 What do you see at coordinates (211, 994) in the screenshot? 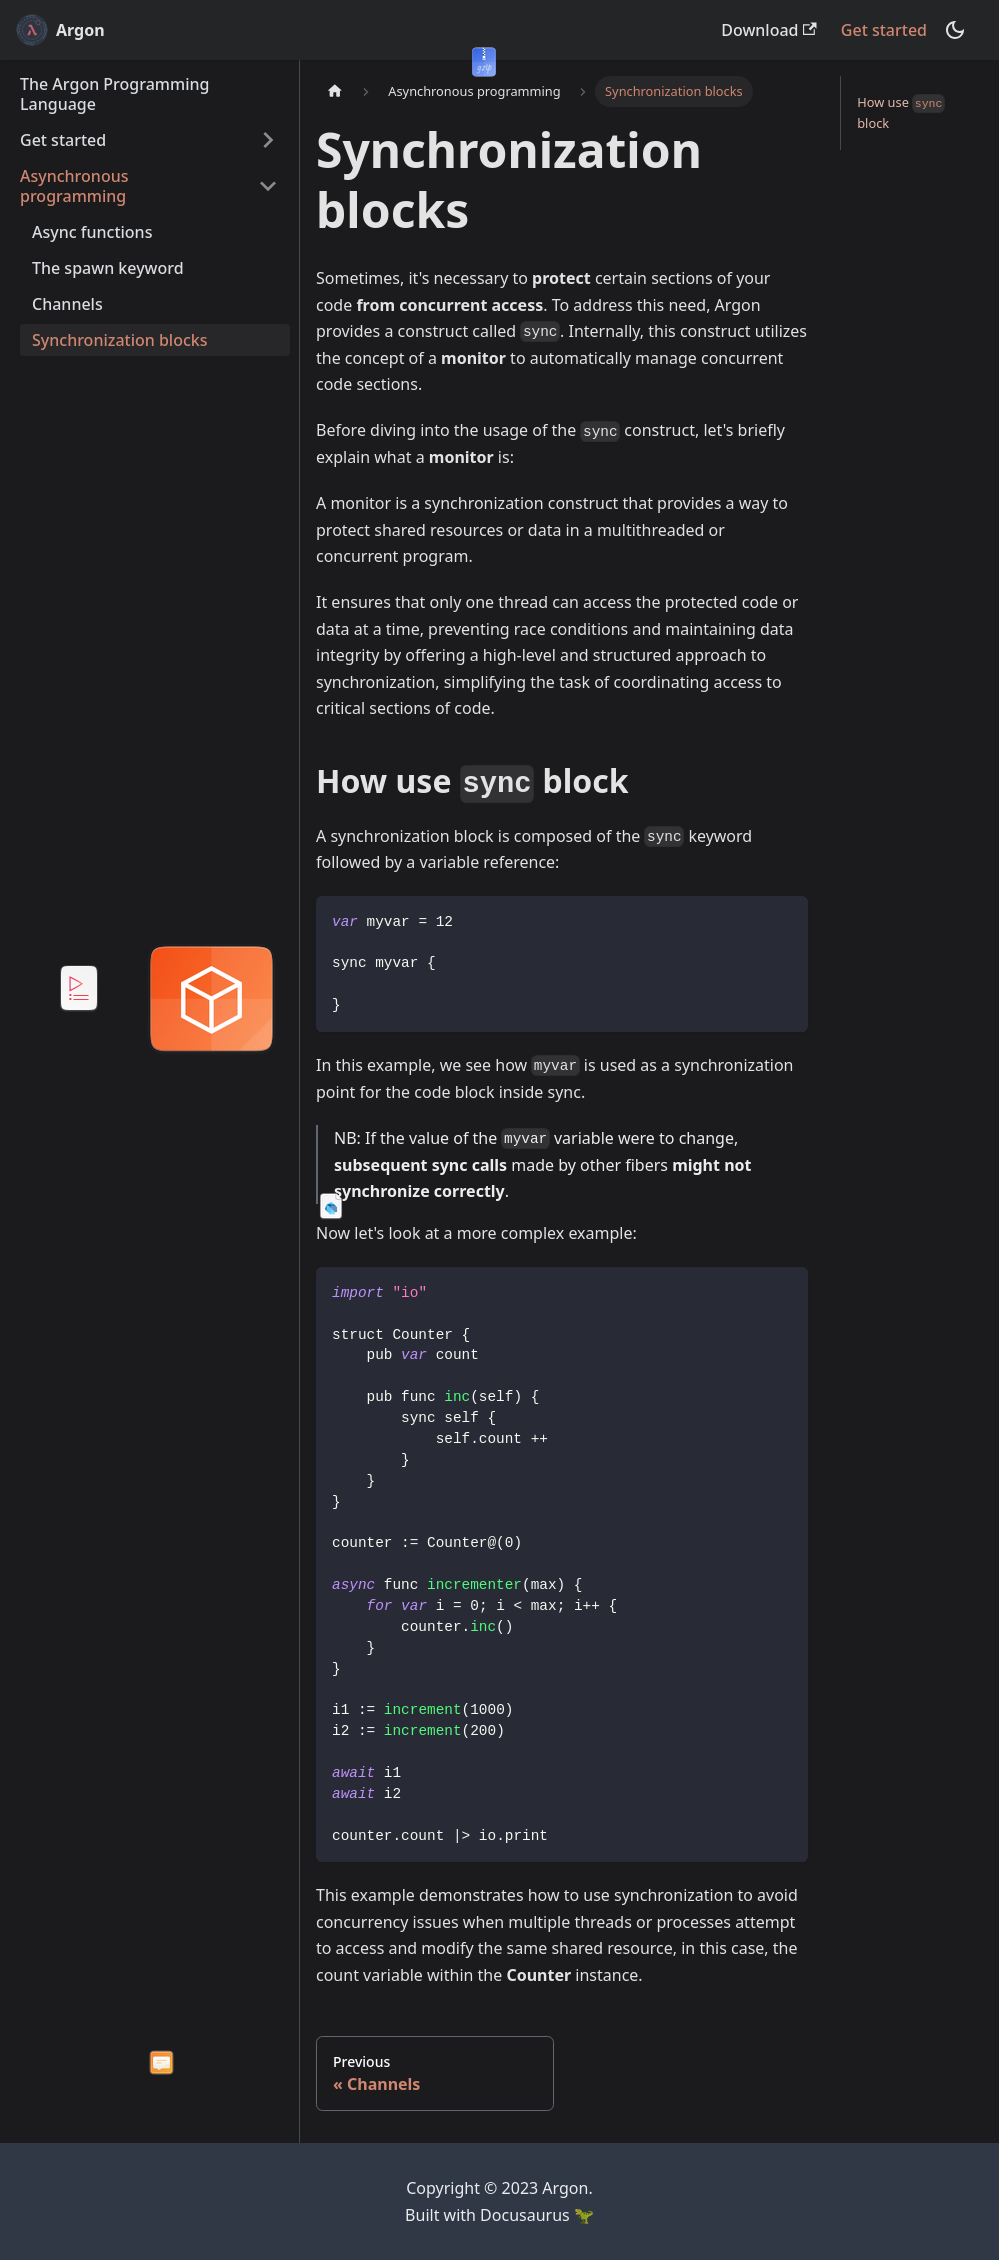
I see `open a 3D model file in OBJ format` at bounding box center [211, 994].